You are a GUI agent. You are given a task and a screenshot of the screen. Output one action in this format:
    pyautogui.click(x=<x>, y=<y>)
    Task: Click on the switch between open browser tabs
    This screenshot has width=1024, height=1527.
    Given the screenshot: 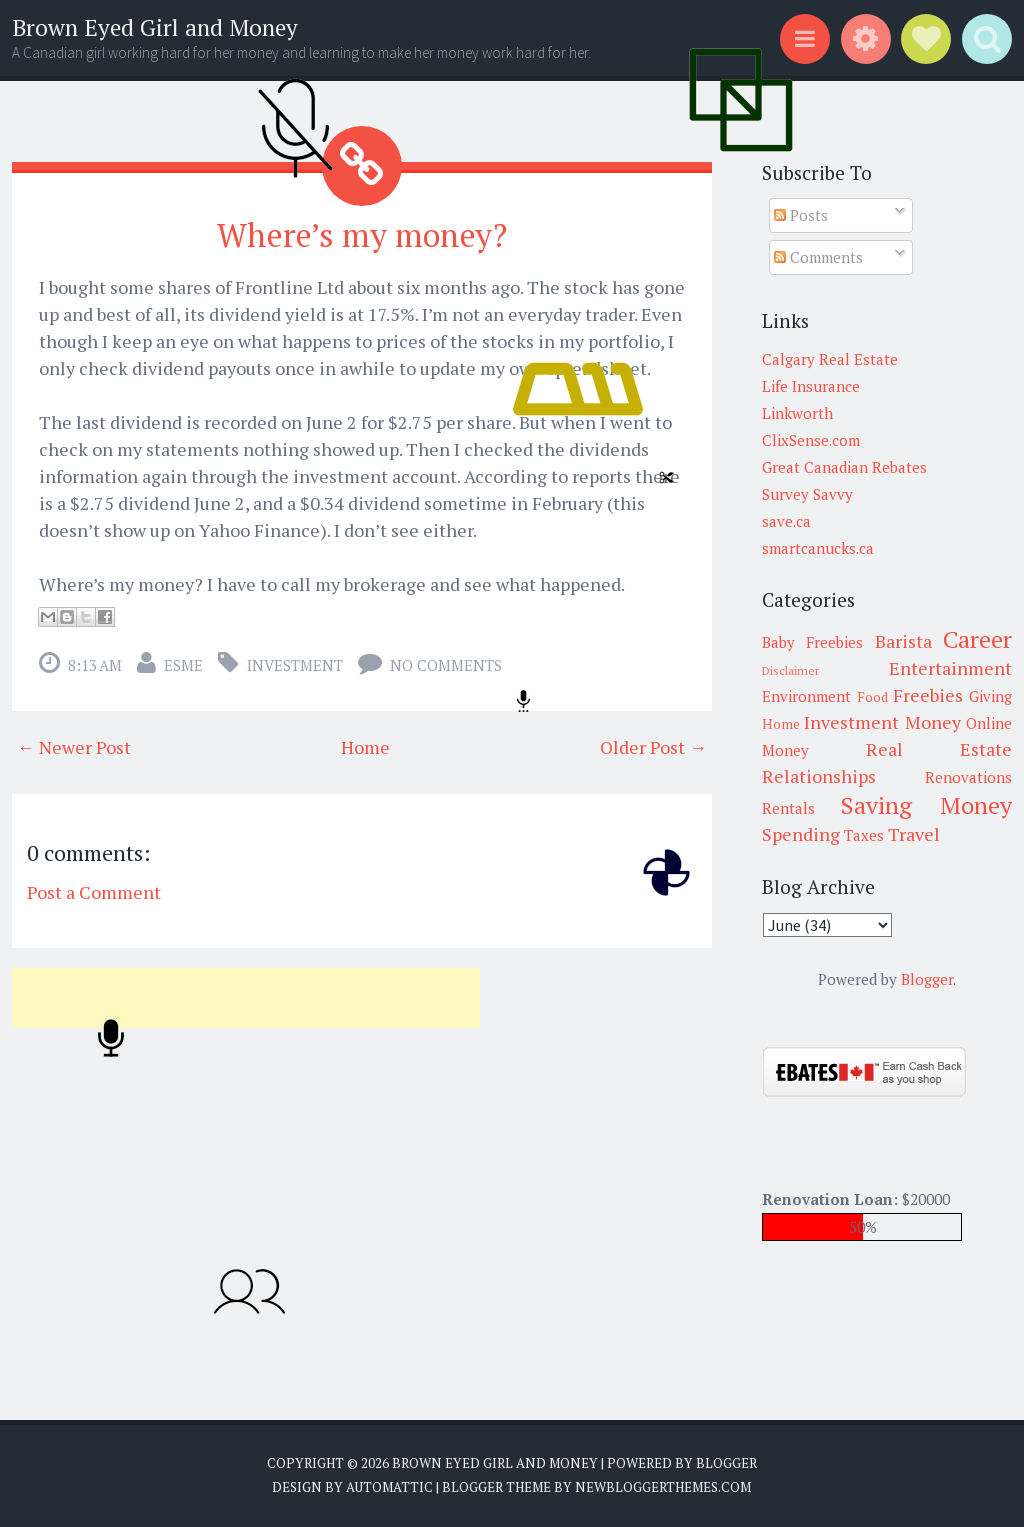 What is the action you would take?
    pyautogui.click(x=578, y=389)
    